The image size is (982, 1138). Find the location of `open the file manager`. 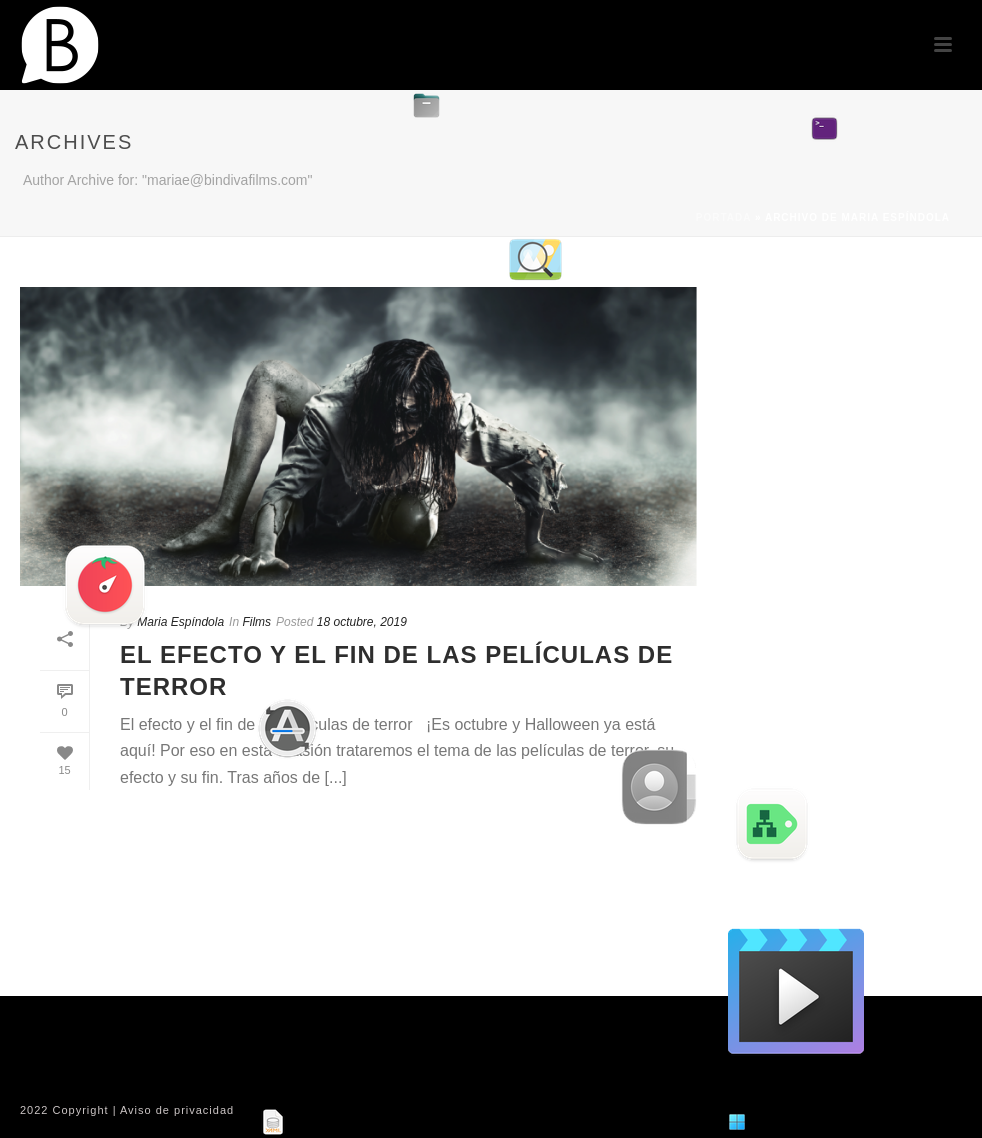

open the file manager is located at coordinates (426, 105).